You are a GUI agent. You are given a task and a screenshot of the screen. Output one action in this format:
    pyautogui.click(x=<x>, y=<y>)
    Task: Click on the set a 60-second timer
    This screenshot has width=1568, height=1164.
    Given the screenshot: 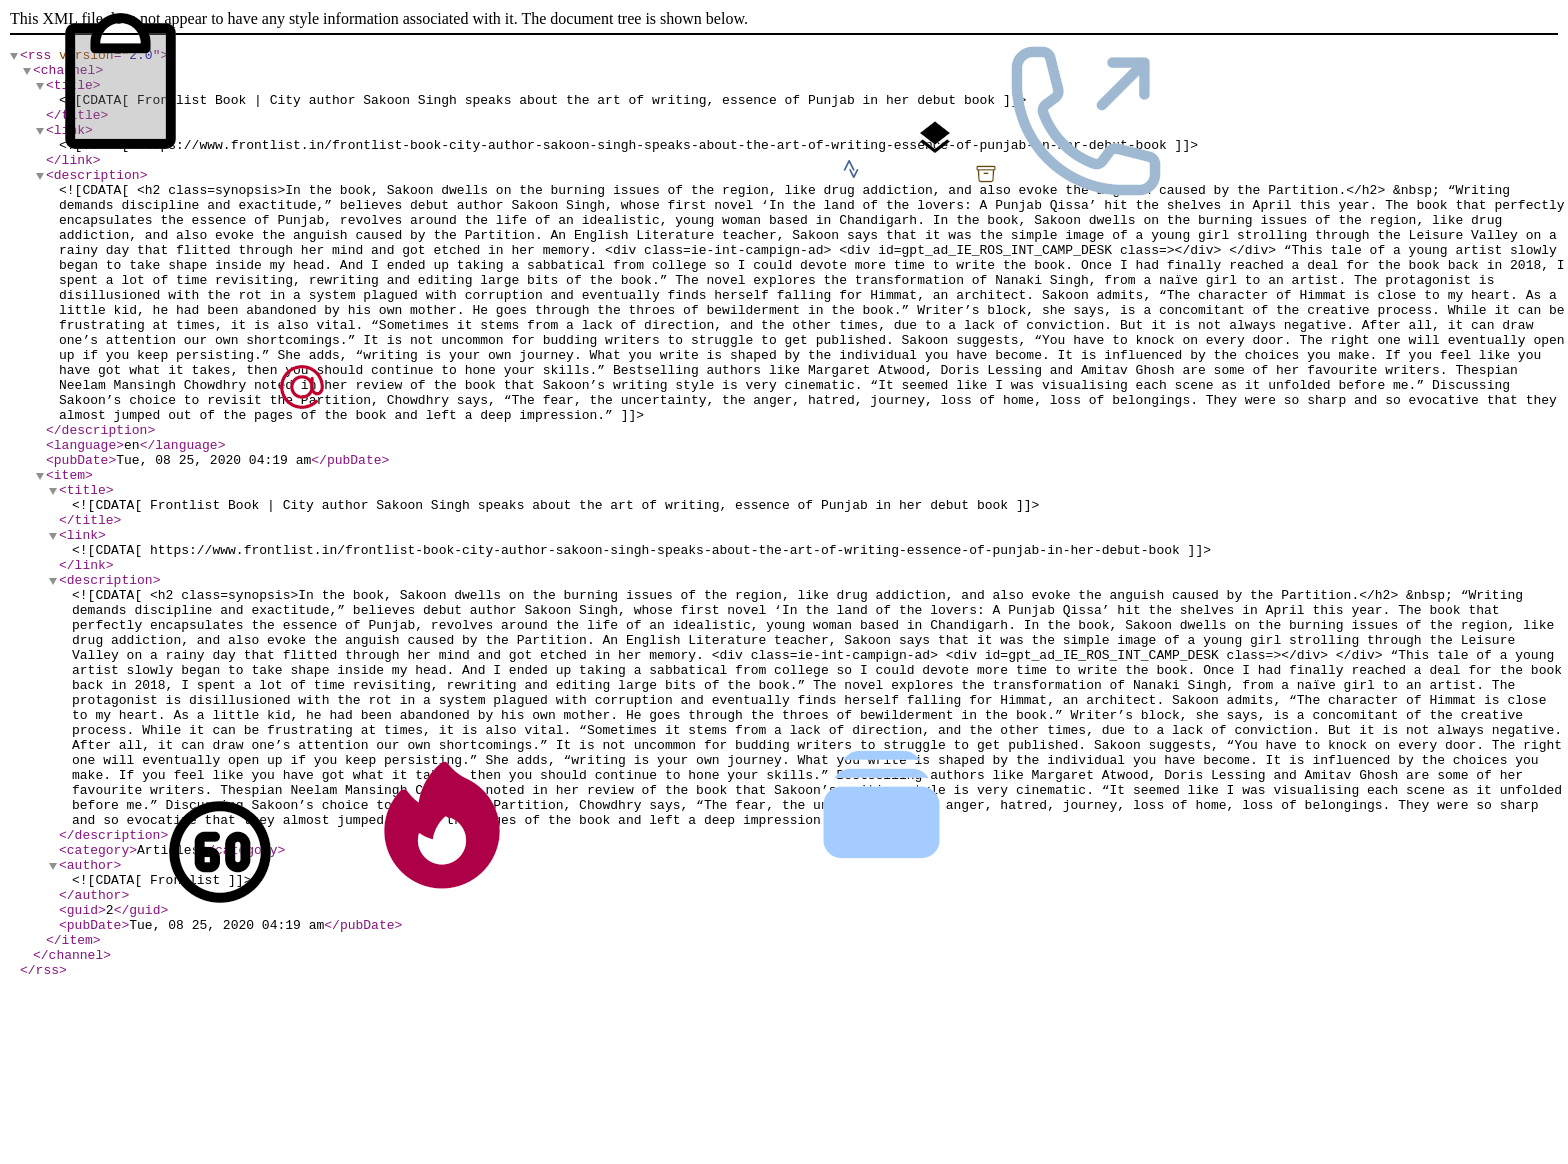 What is the action you would take?
    pyautogui.click(x=220, y=852)
    